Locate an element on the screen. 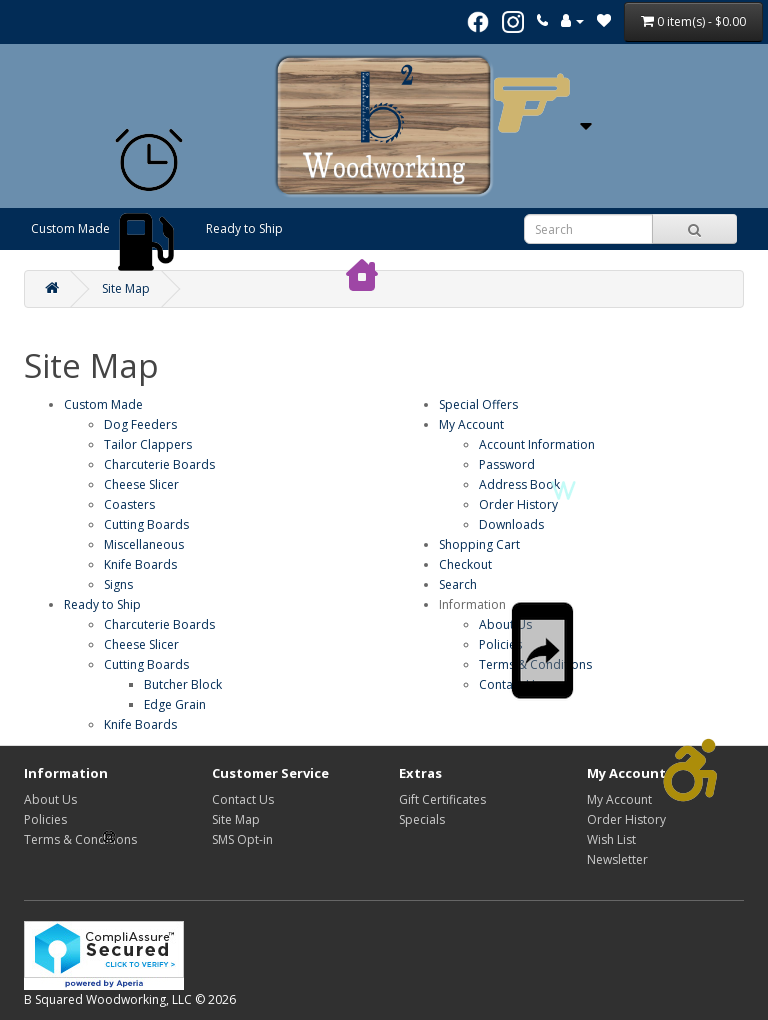 The image size is (768, 1020). indicates weapon or firearms-related content is located at coordinates (532, 103).